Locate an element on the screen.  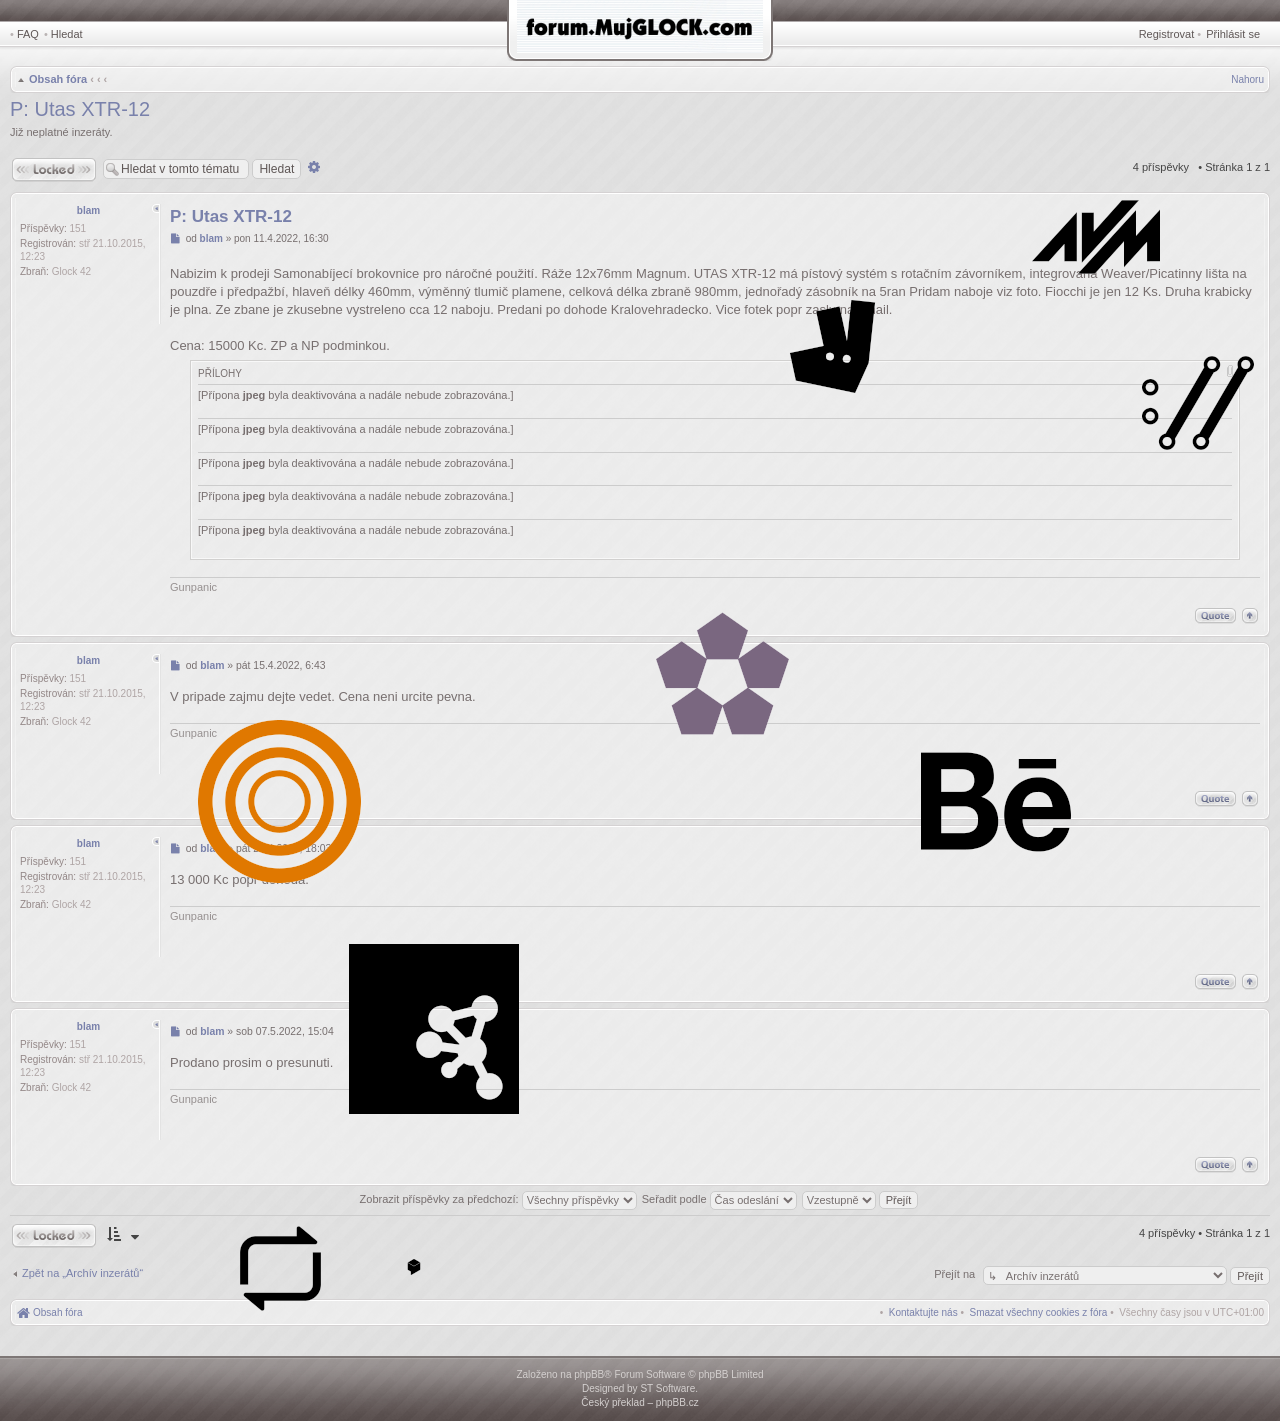
open zen browser is located at coordinates (279, 801).